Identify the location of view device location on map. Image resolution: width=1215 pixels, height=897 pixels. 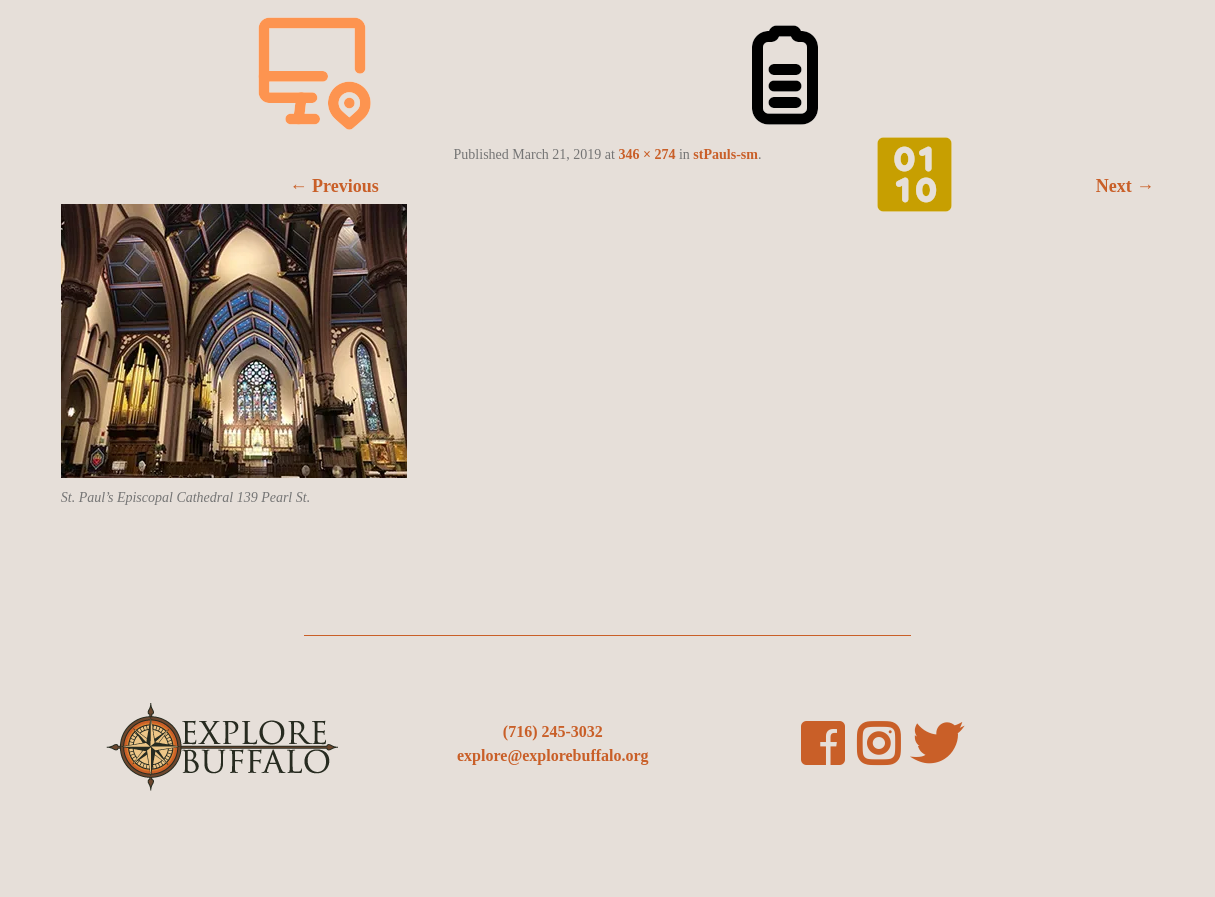
(312, 71).